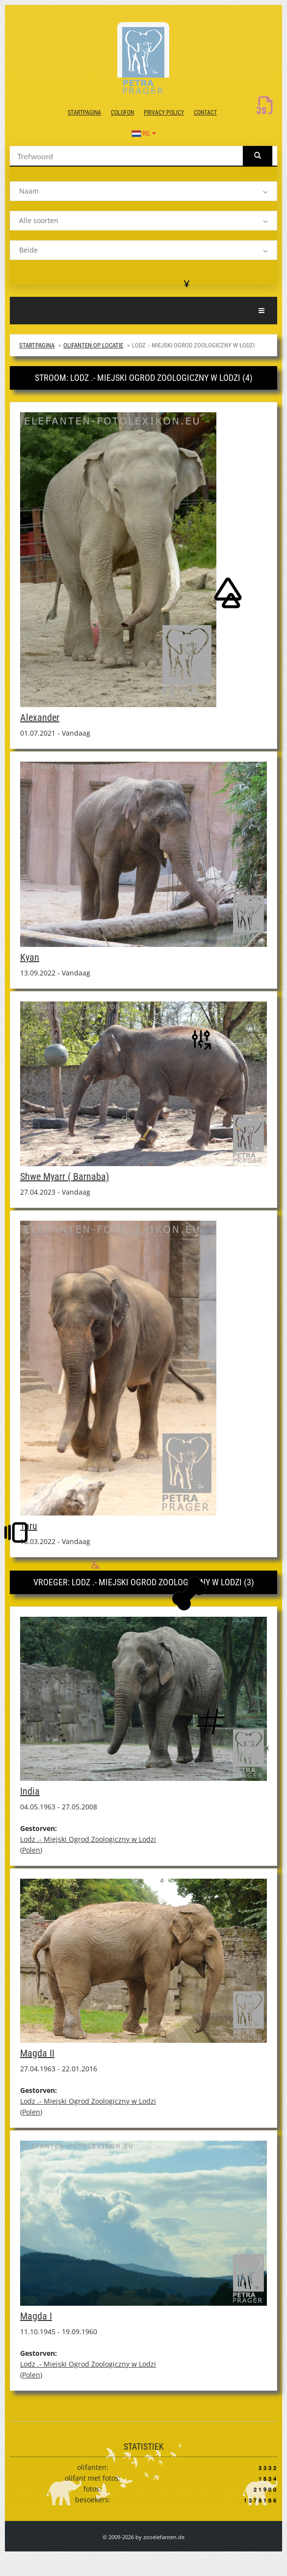 The width and height of the screenshot is (287, 2576). I want to click on indicates chinese yuan currency, so click(186, 284).